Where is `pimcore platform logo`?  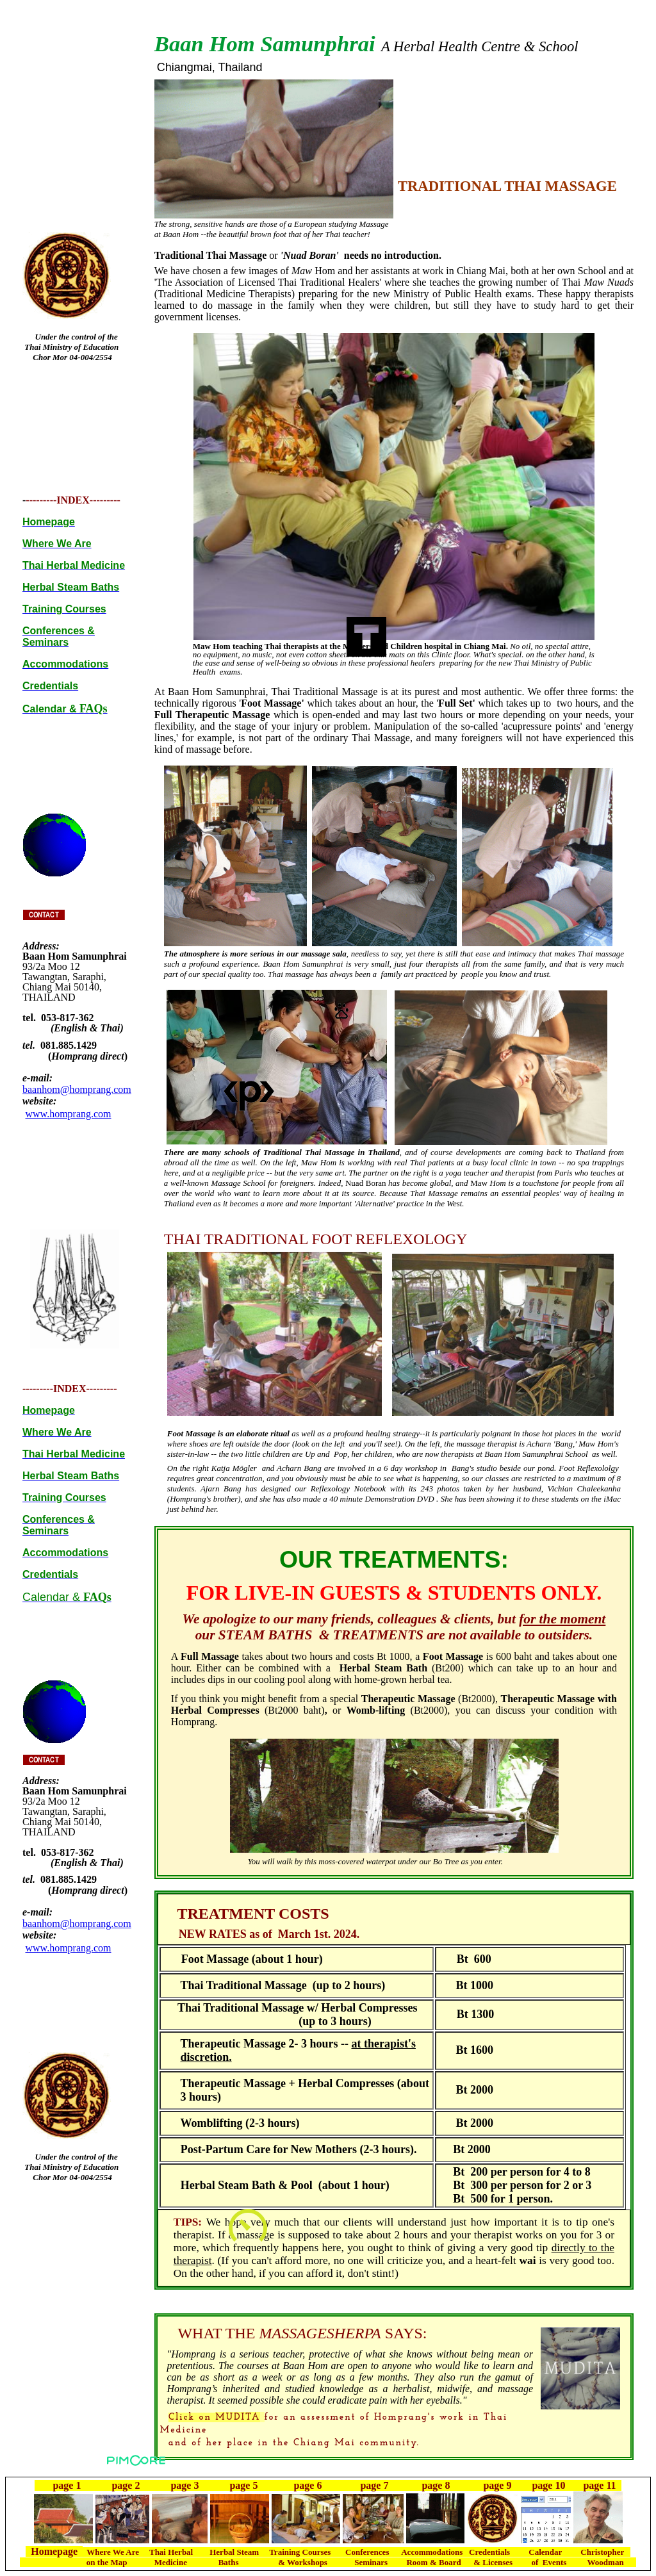
pimcore platform logo is located at coordinates (136, 2460).